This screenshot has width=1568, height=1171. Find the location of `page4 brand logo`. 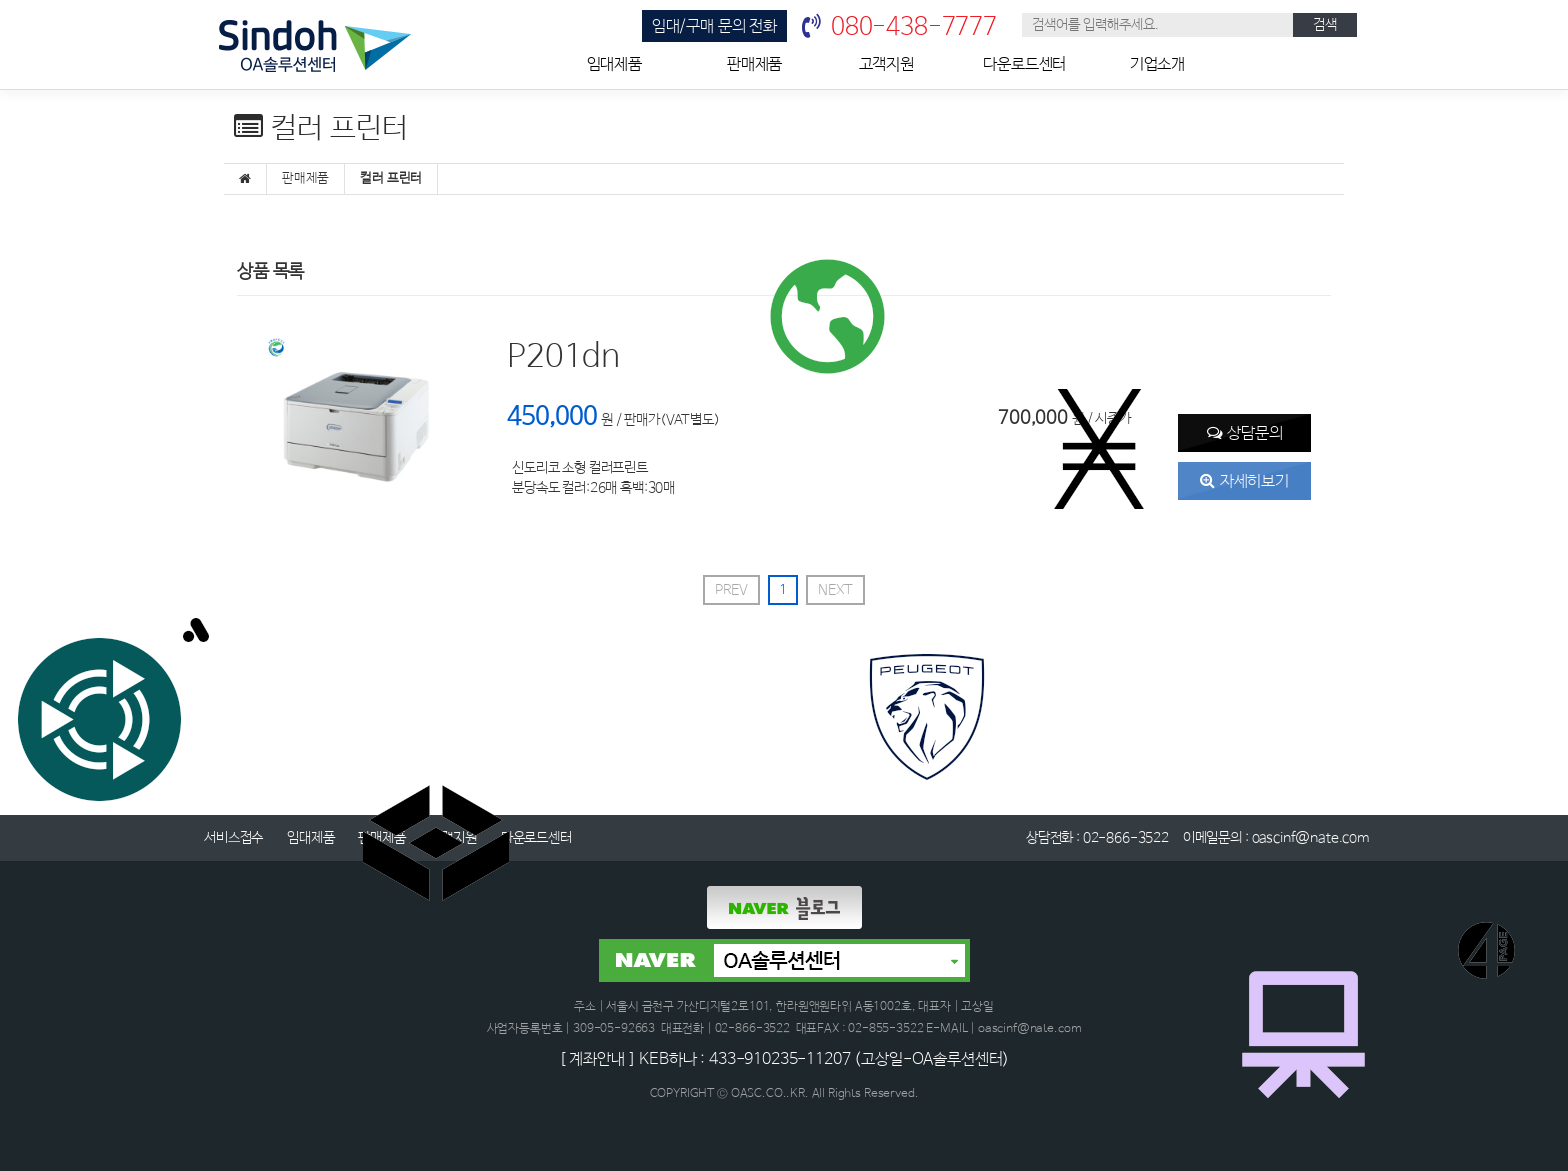

page4 brand logo is located at coordinates (1486, 950).